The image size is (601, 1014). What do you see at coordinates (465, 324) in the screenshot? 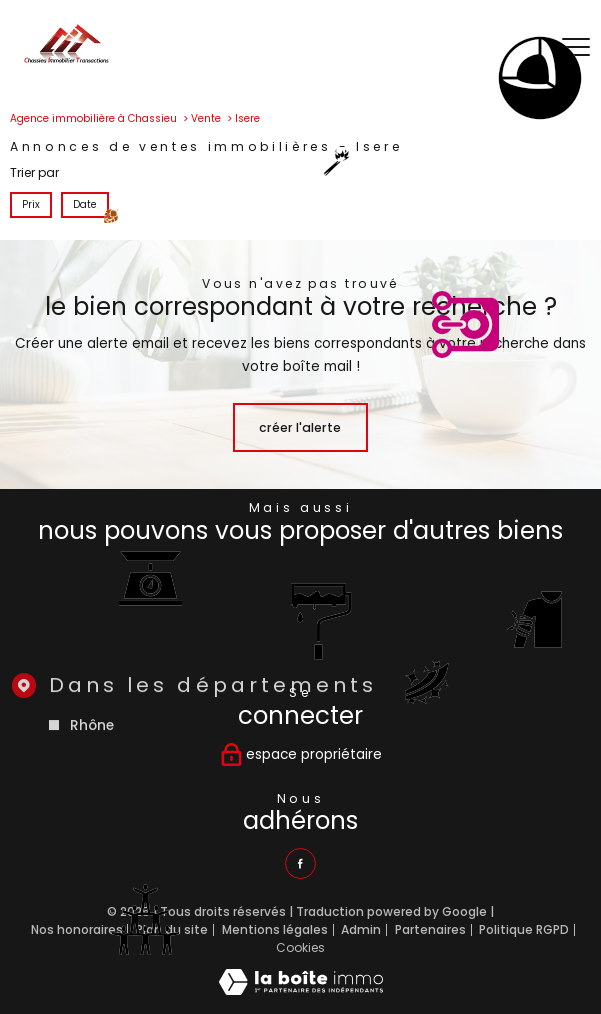
I see `access connection or node settings` at bounding box center [465, 324].